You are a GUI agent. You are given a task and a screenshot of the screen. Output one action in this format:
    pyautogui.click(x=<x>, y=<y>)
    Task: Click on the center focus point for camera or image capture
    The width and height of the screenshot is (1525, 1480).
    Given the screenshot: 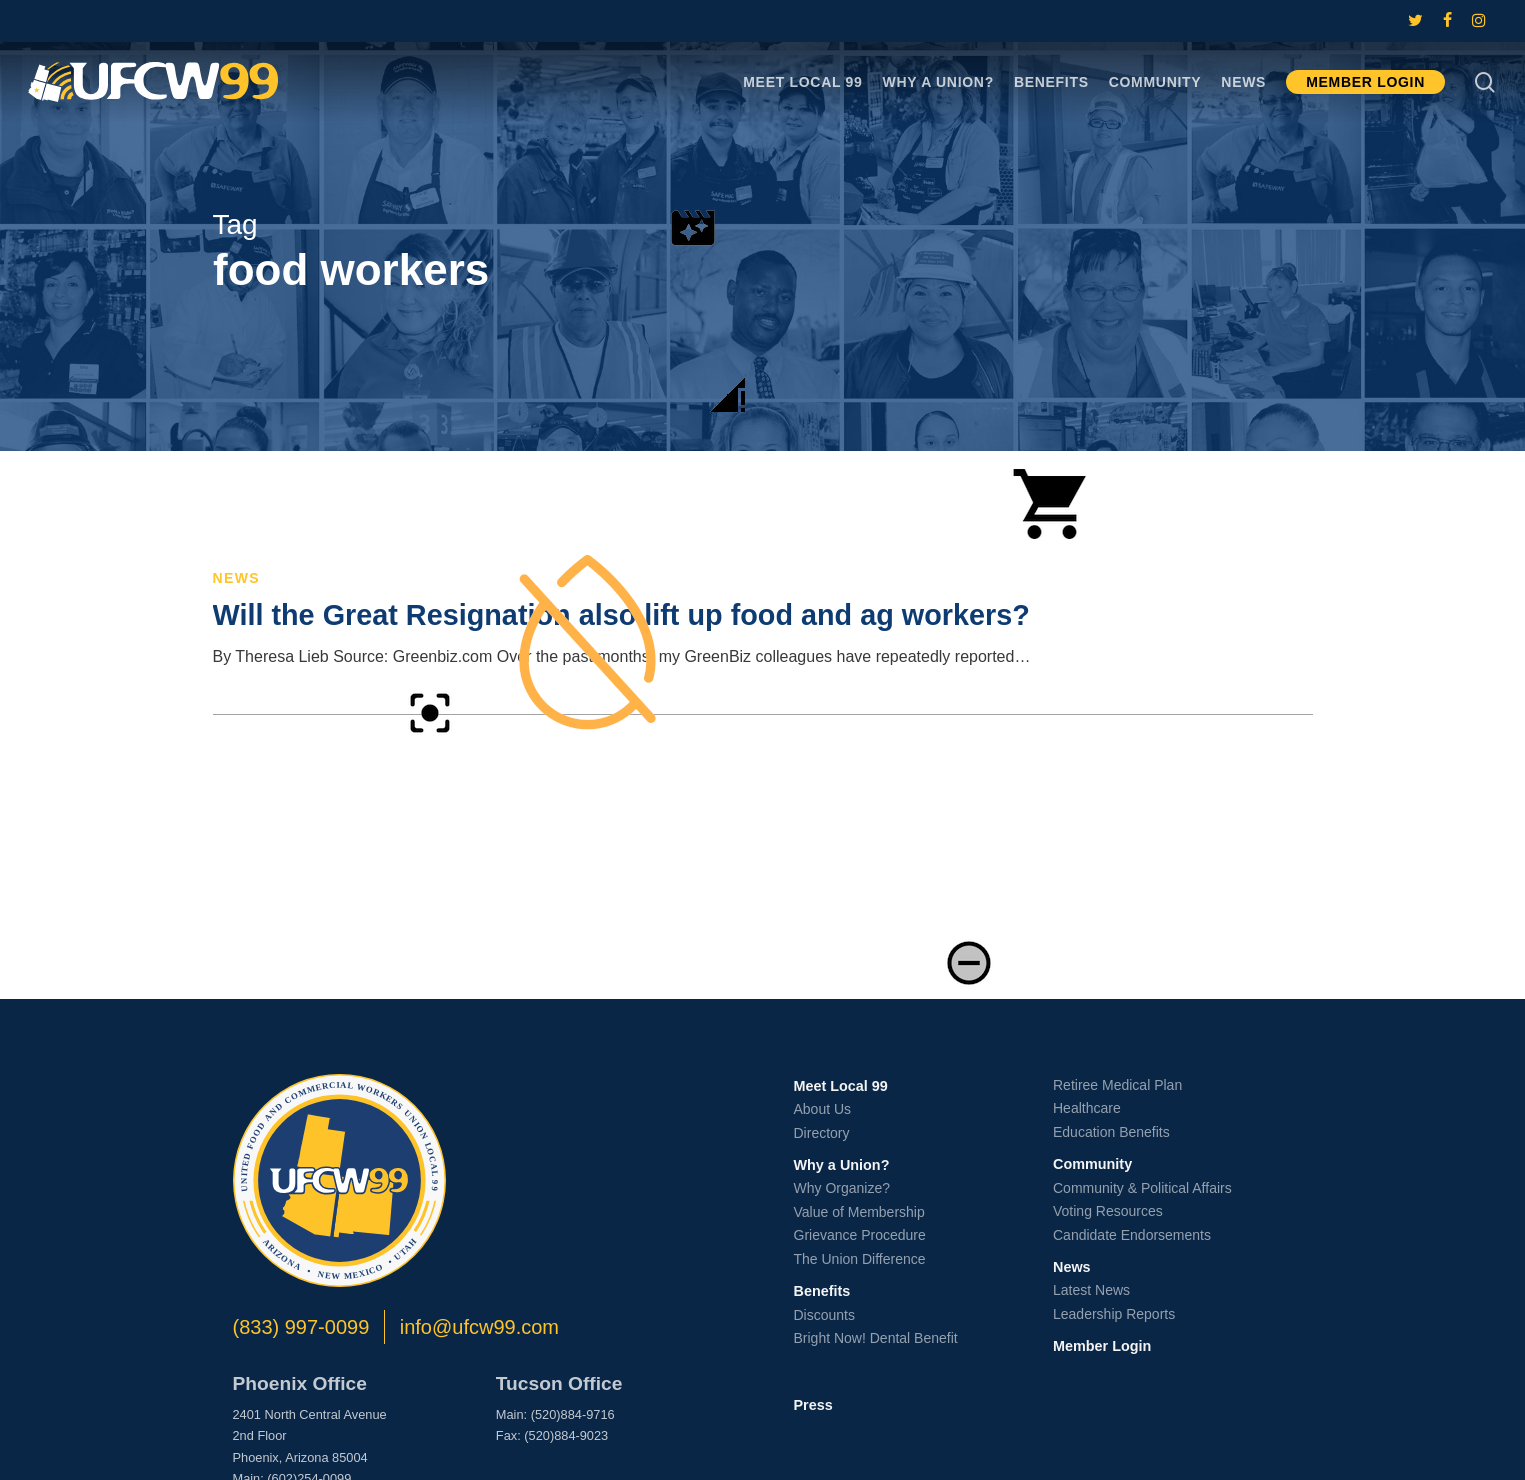 What is the action you would take?
    pyautogui.click(x=430, y=713)
    